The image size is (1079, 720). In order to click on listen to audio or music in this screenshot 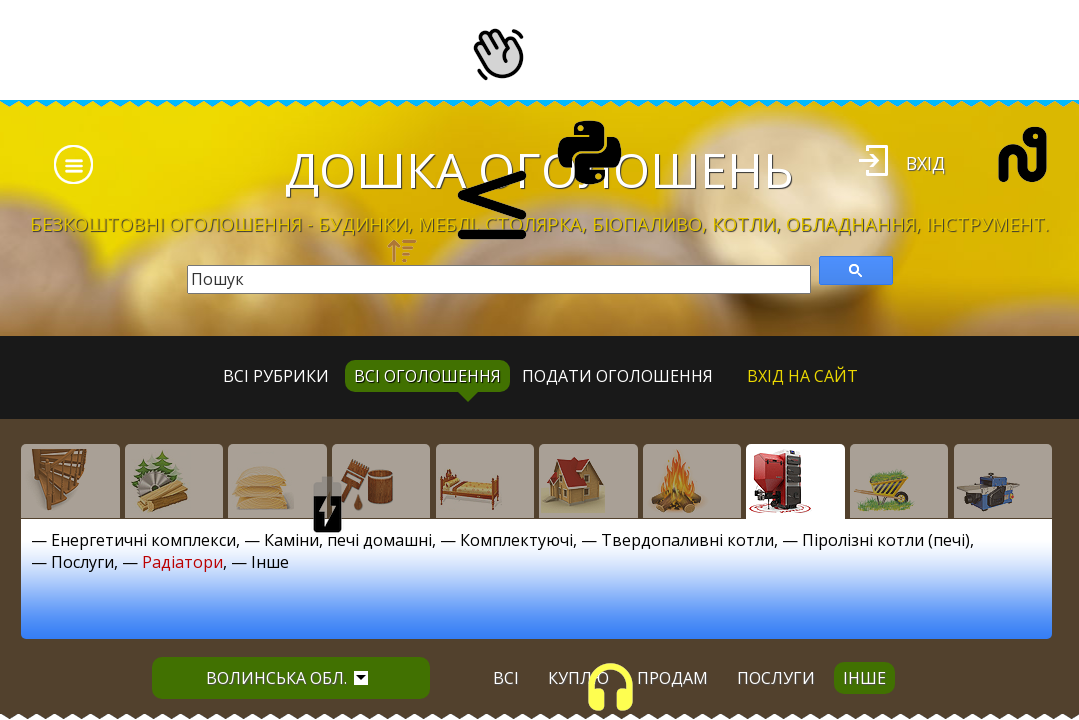, I will do `click(610, 688)`.